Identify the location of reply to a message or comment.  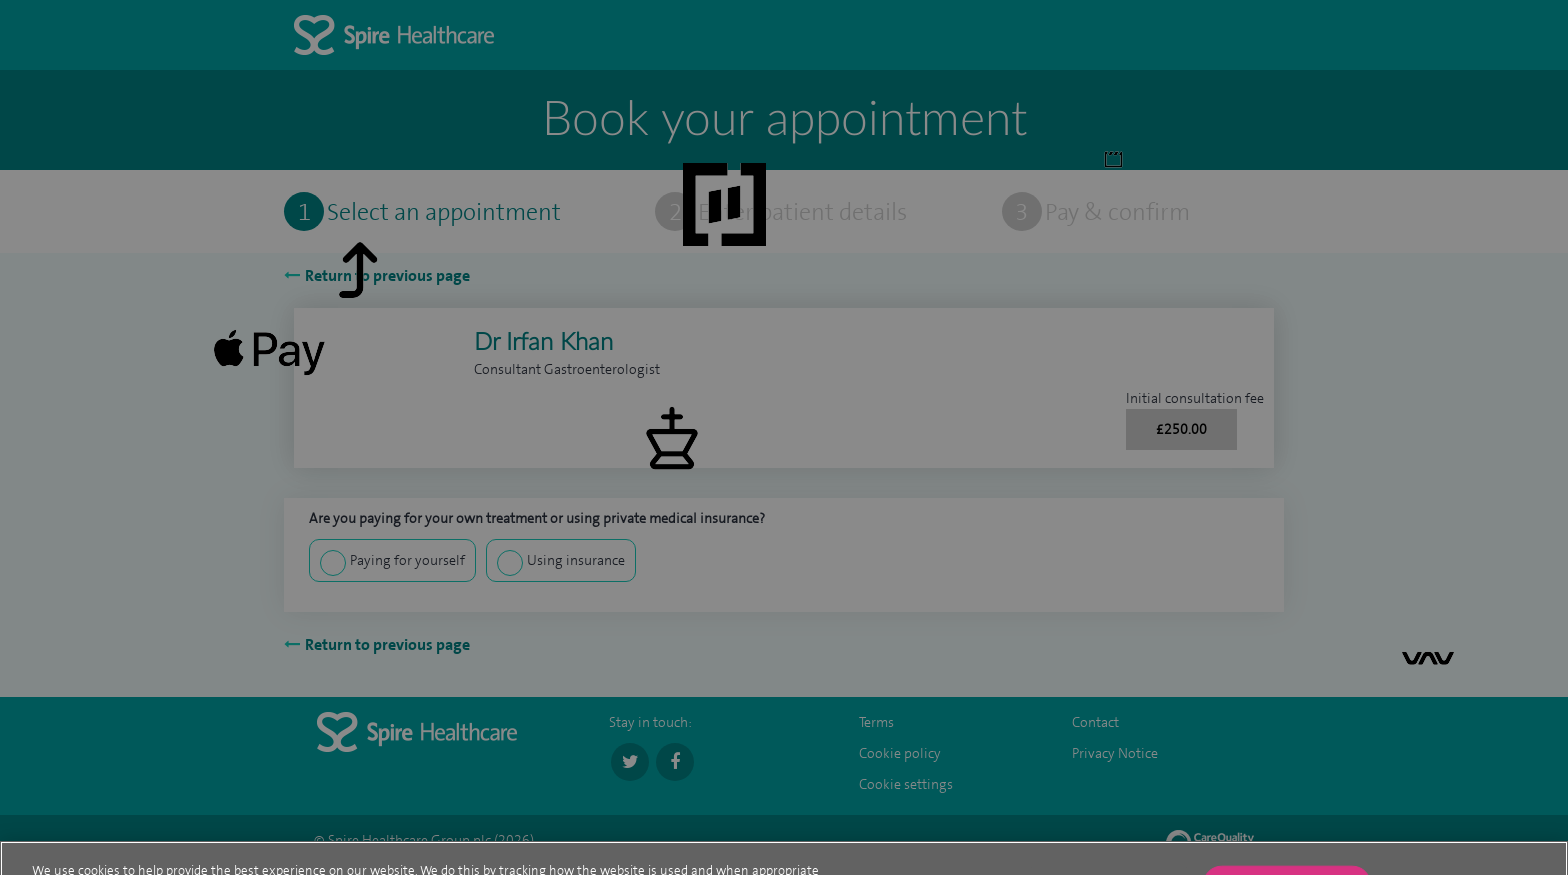
(360, 270).